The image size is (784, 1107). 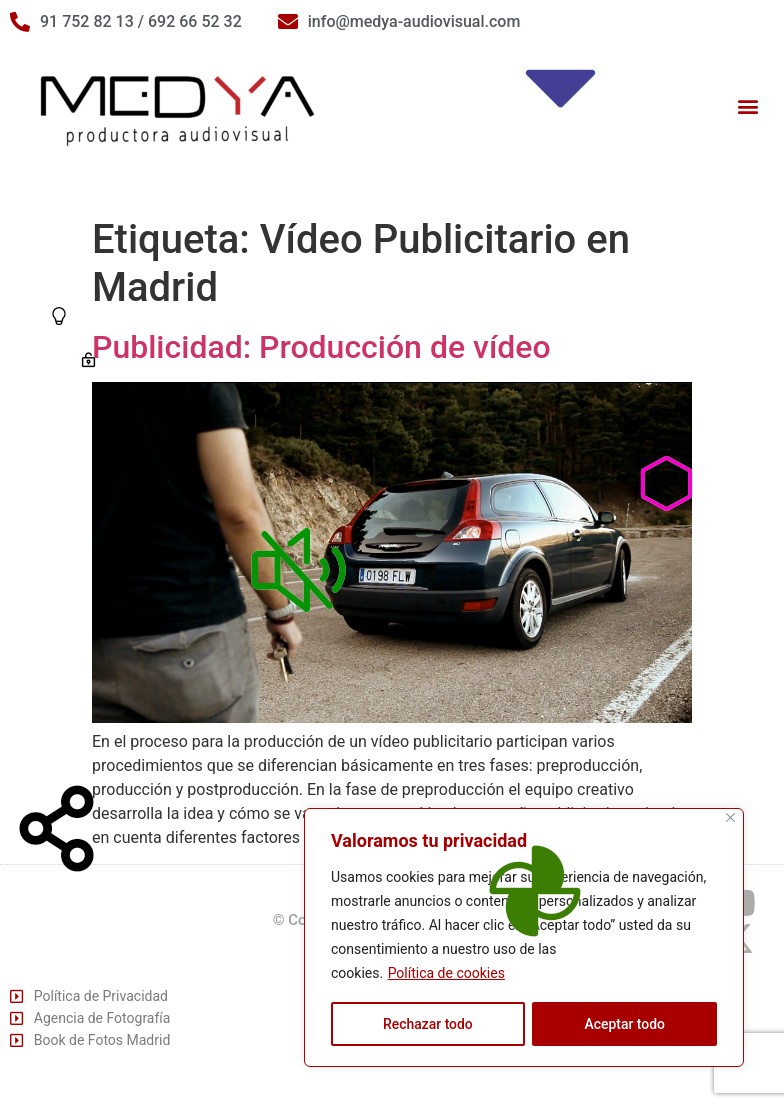 What do you see at coordinates (560, 85) in the screenshot?
I see `expand a dropdown menu` at bounding box center [560, 85].